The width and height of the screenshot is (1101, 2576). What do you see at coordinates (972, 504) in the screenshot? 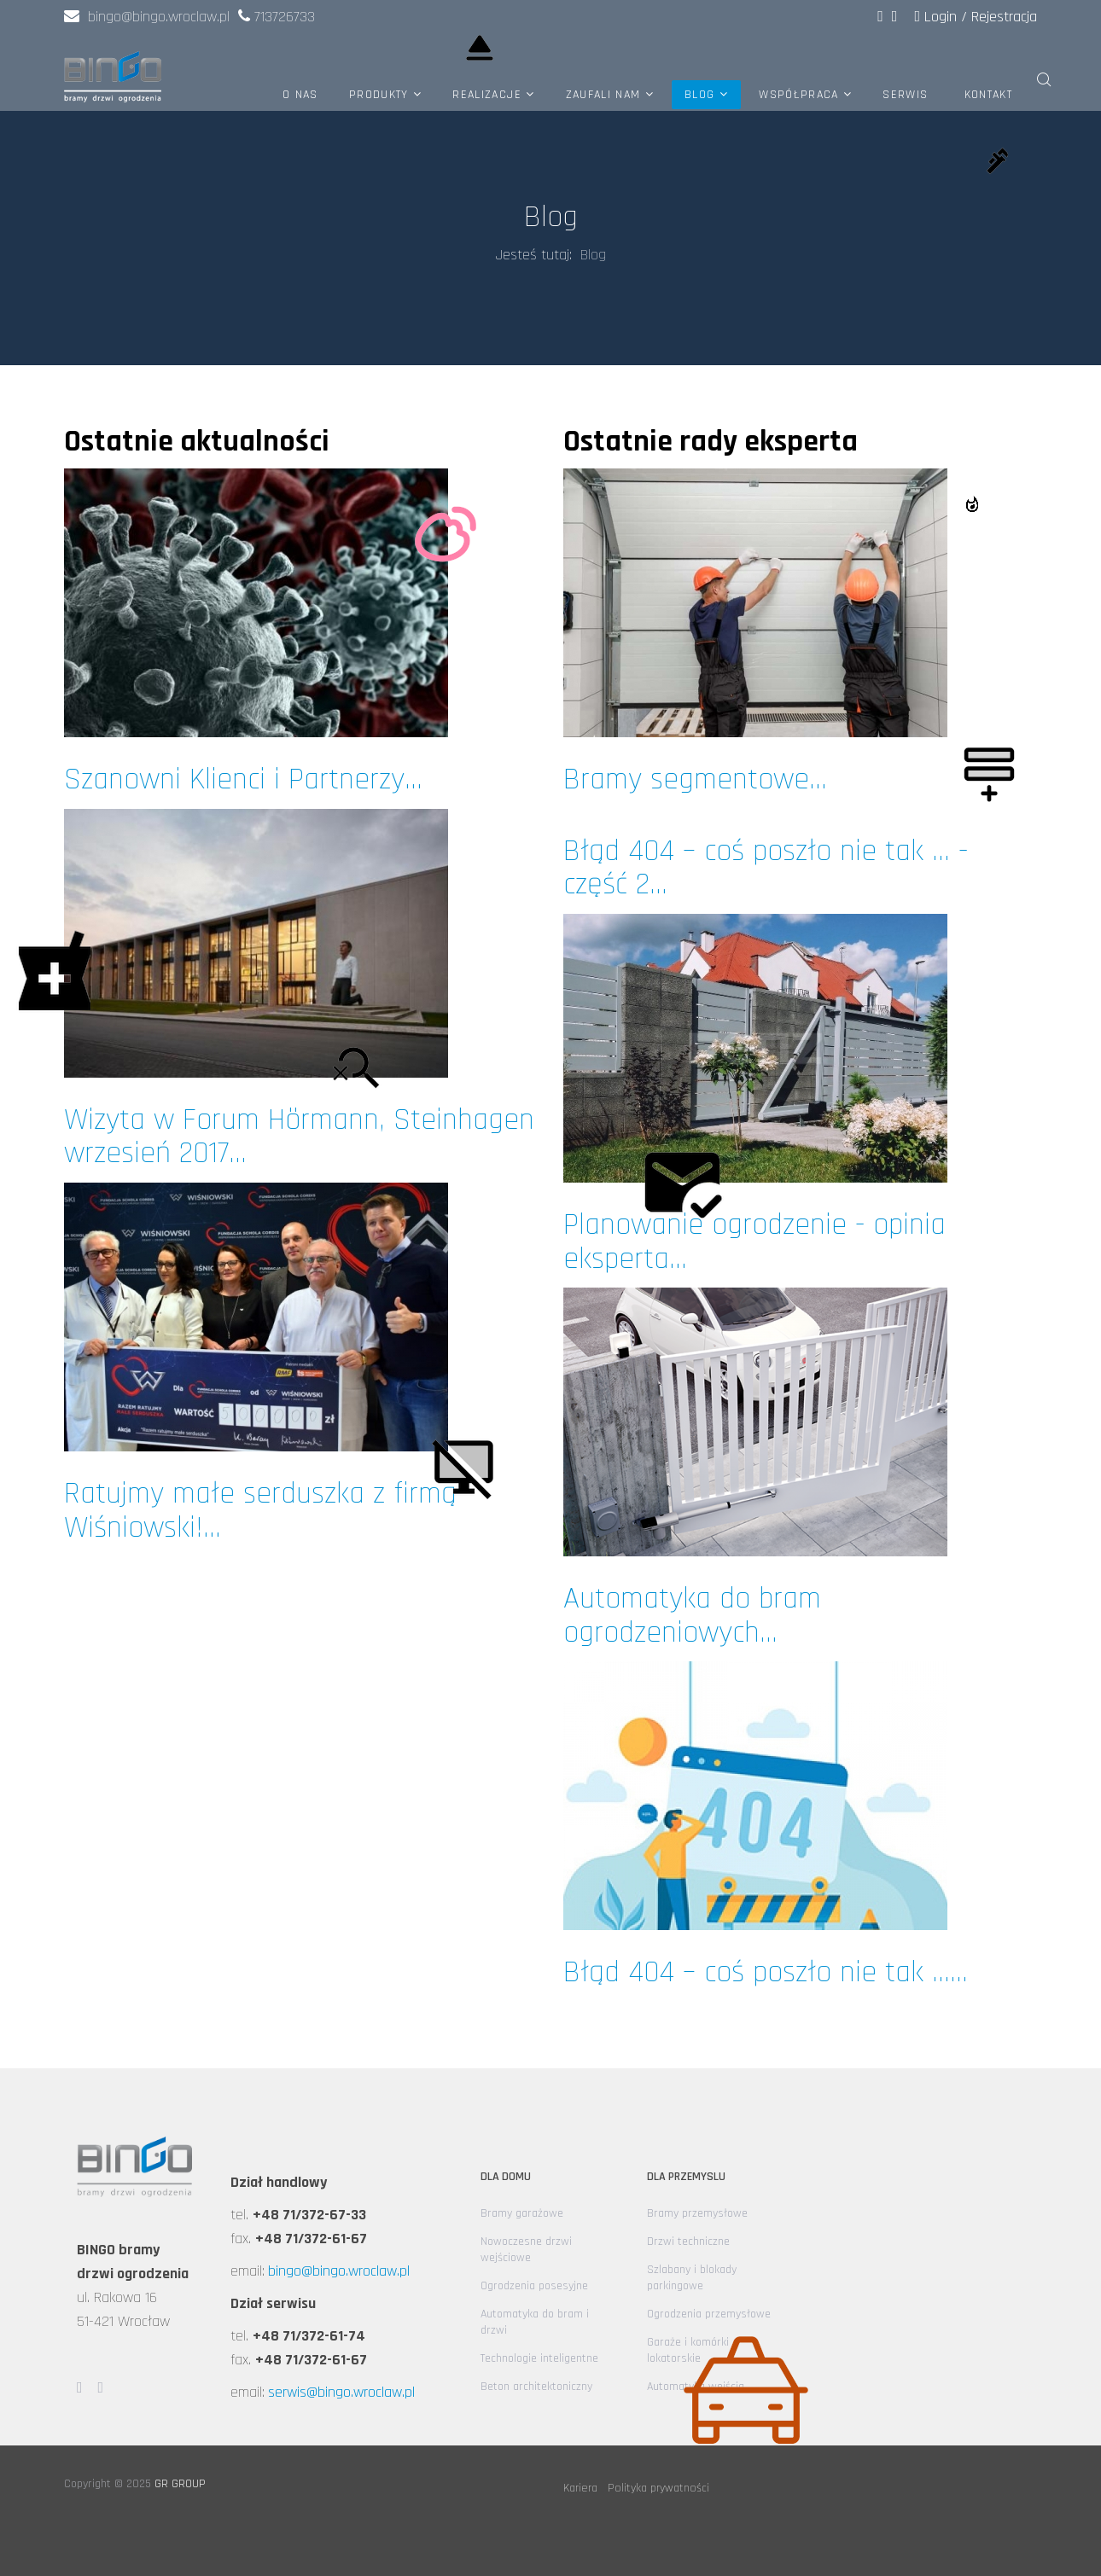
I see `view trending or popular content` at bounding box center [972, 504].